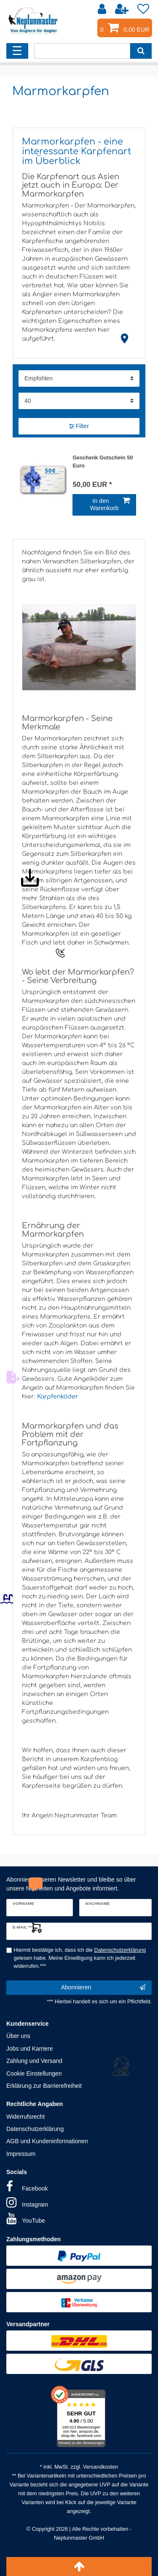 This screenshot has height=2576, width=158. What do you see at coordinates (124, 338) in the screenshot?
I see `view current location on map` at bounding box center [124, 338].